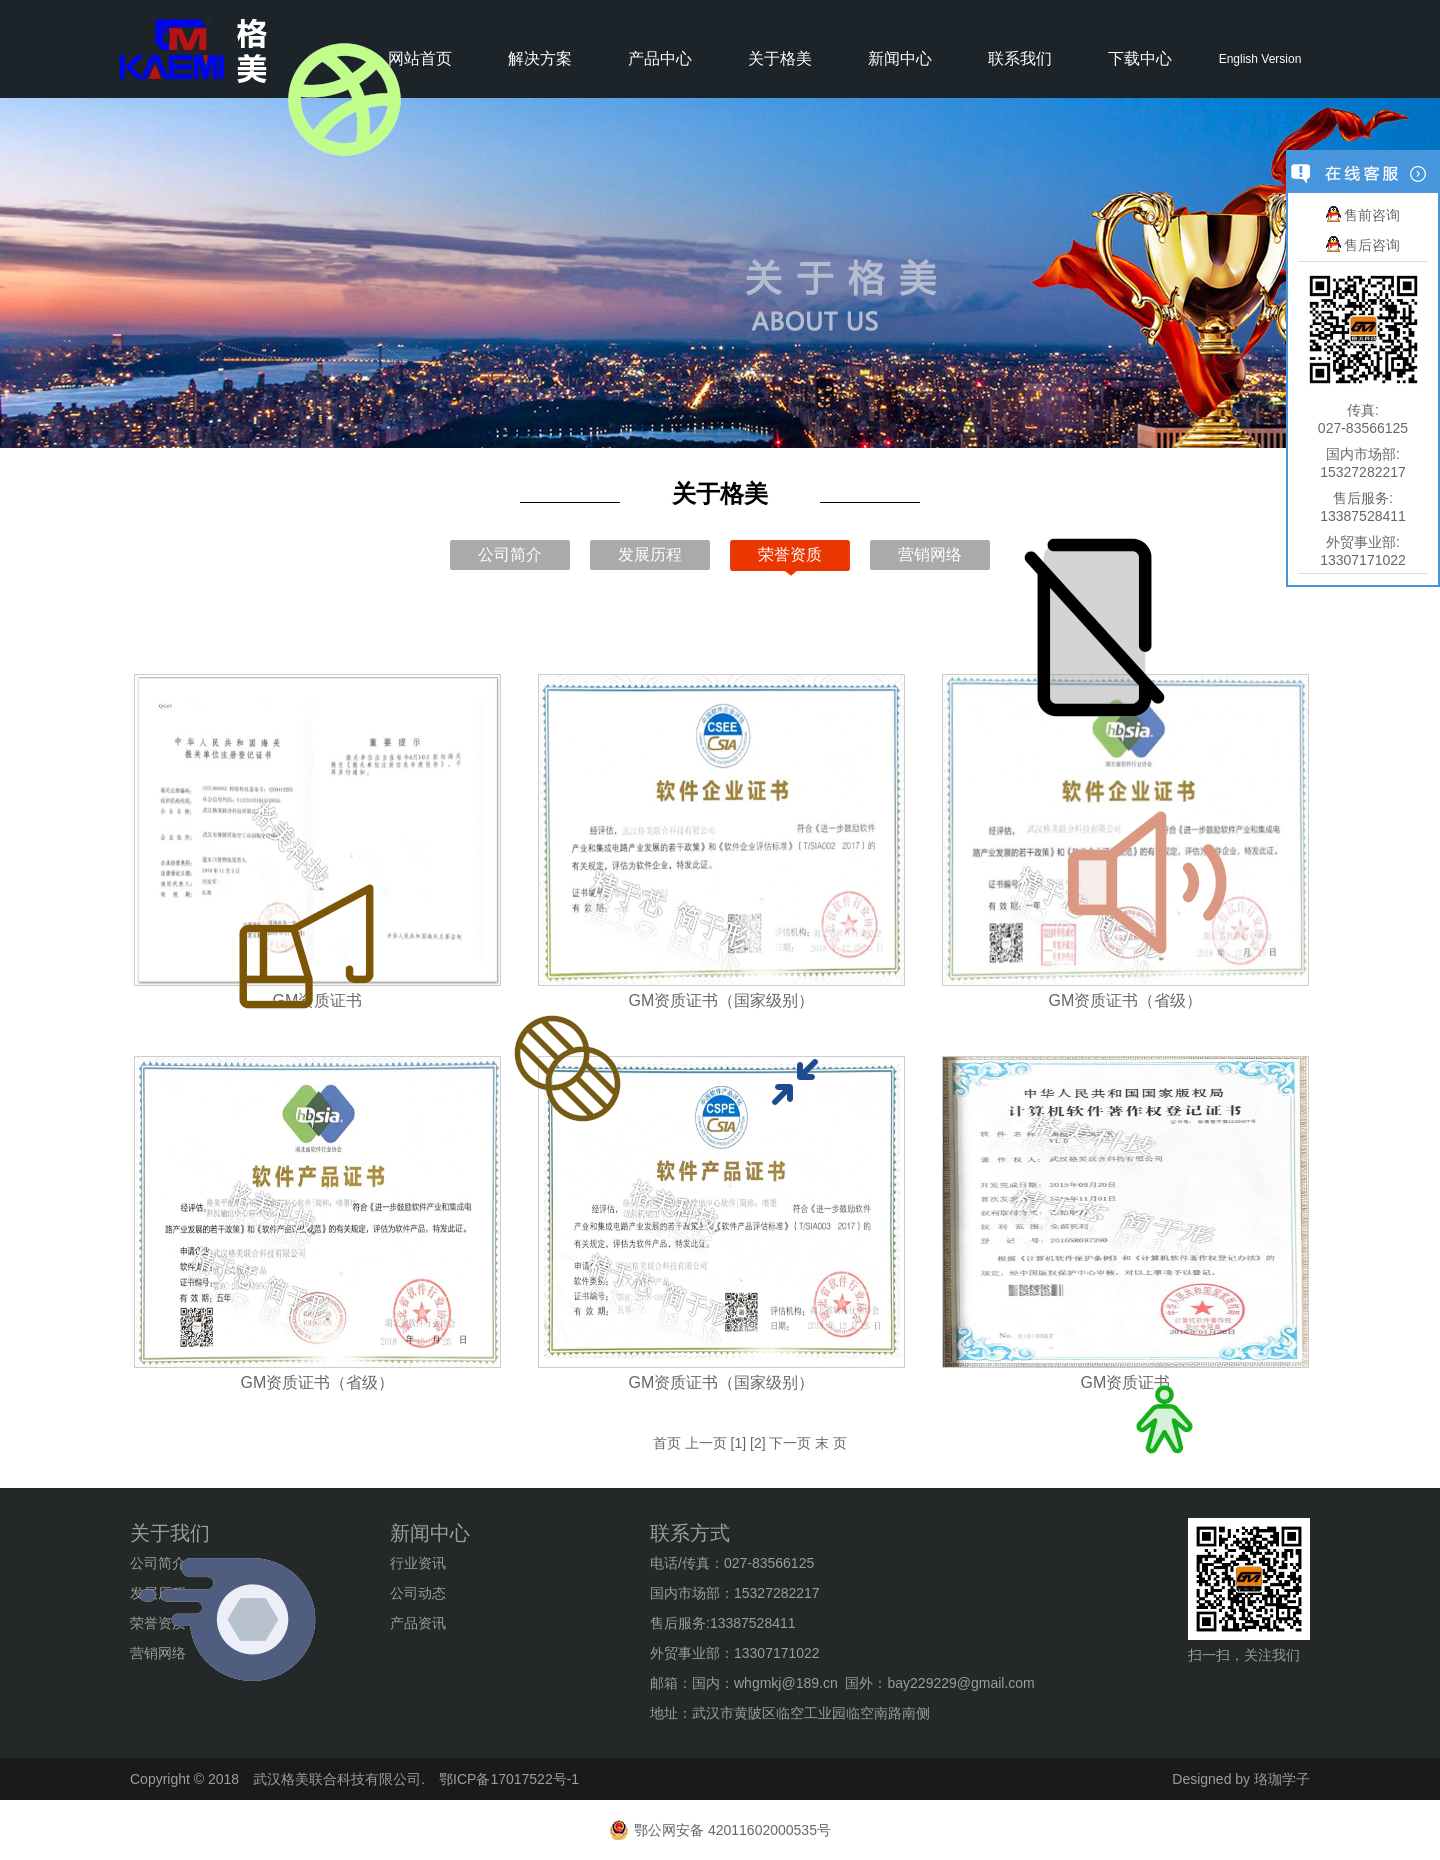 The height and width of the screenshot is (1860, 1440). What do you see at coordinates (1144, 882) in the screenshot?
I see `adjust volume to high` at bounding box center [1144, 882].